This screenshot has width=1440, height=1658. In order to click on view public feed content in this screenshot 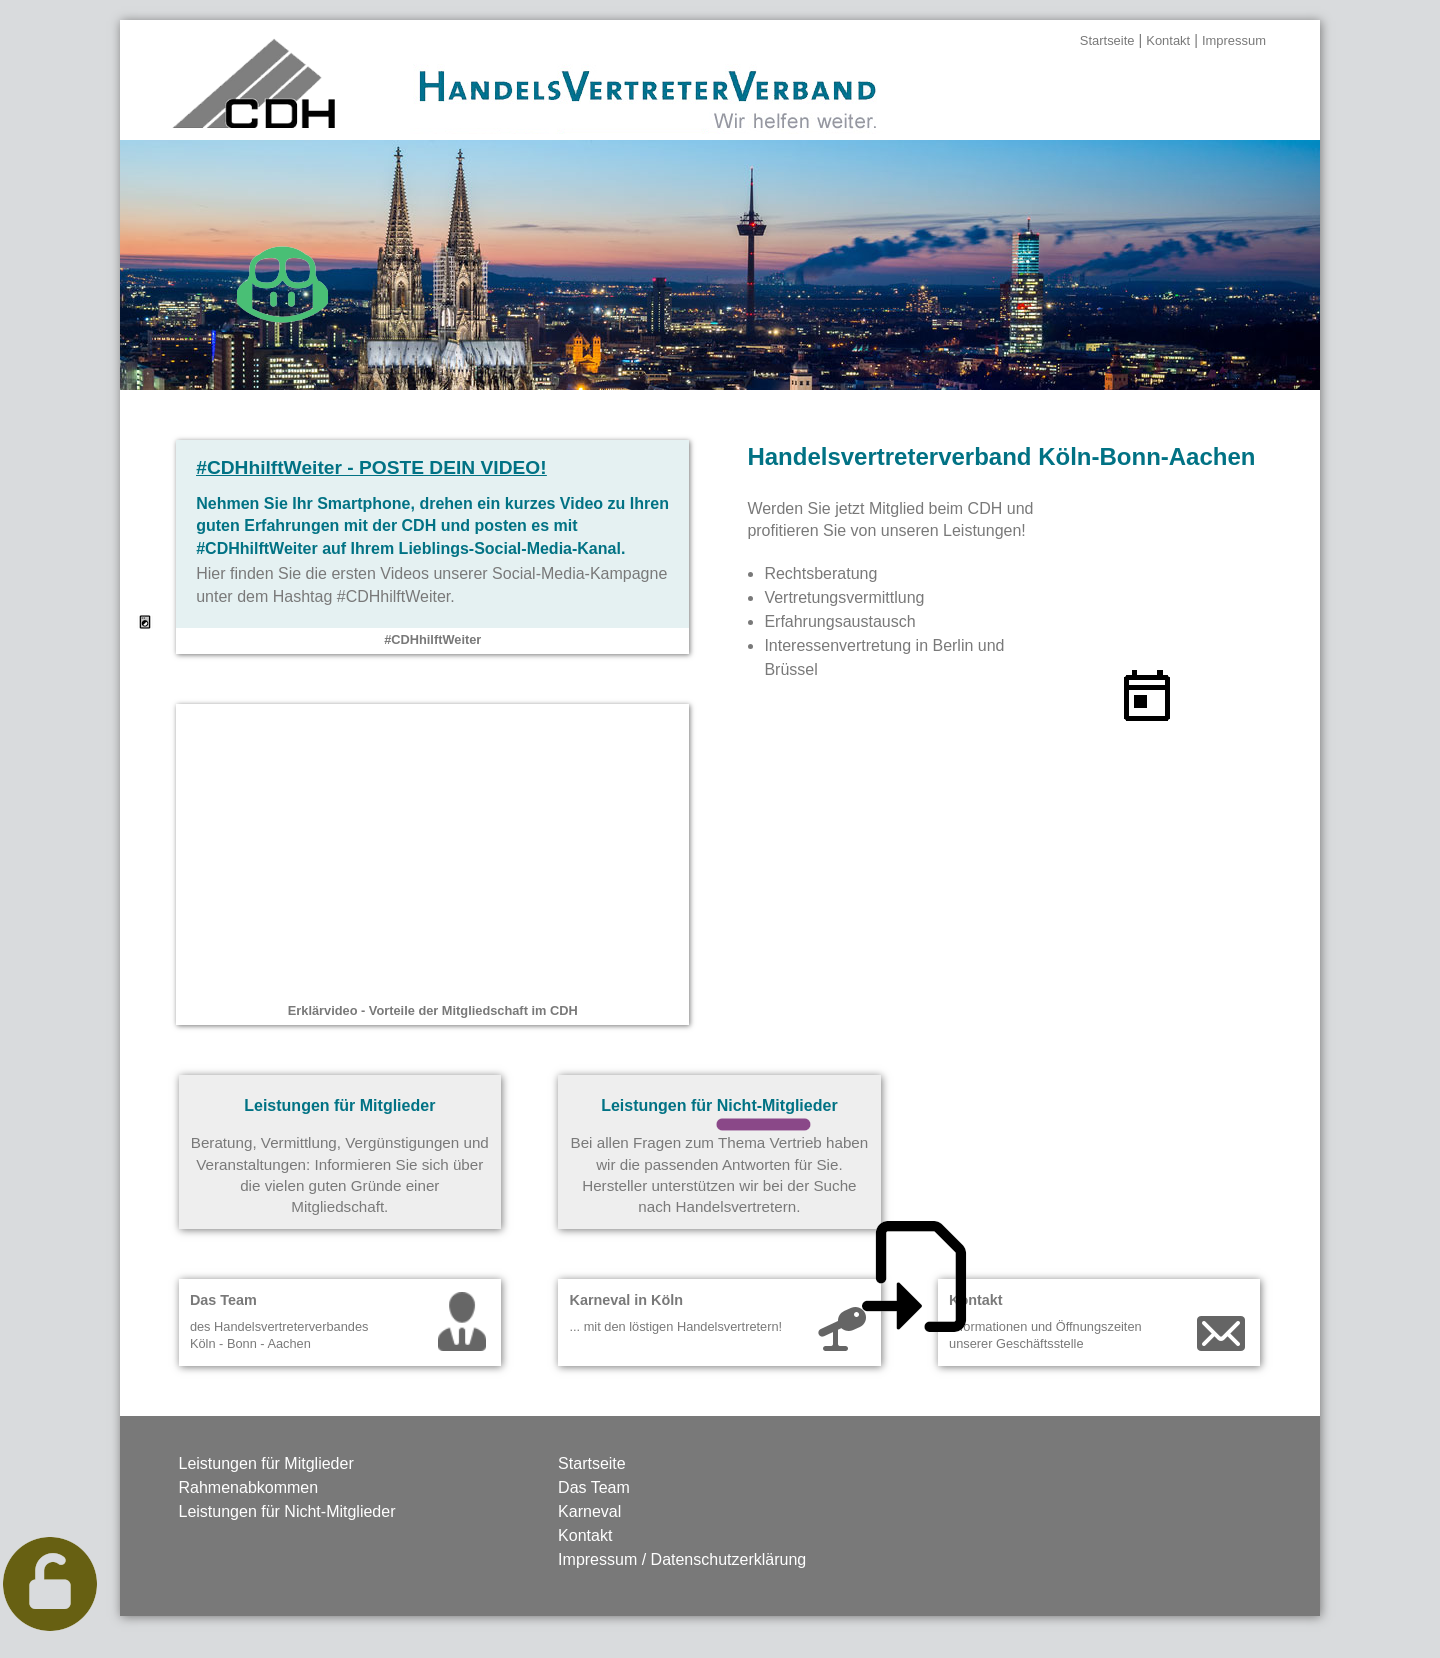, I will do `click(50, 1584)`.